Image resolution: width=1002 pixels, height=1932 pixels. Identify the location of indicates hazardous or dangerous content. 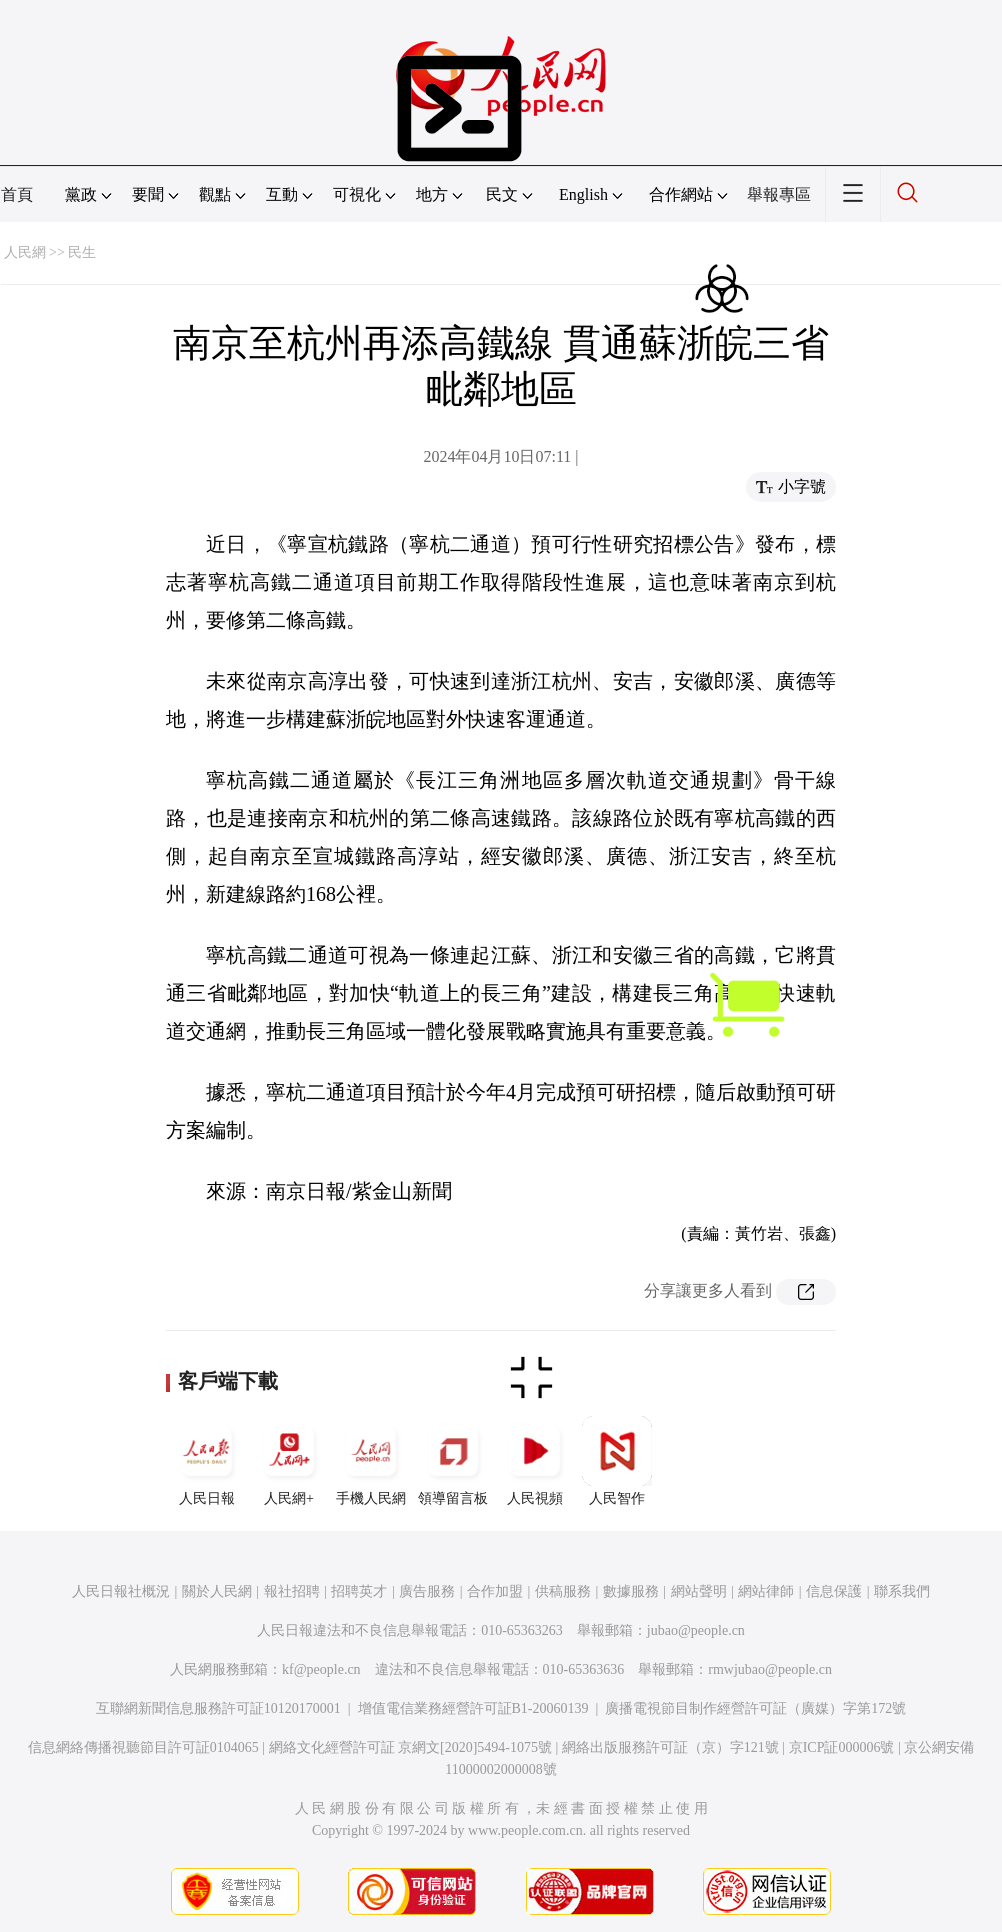
(722, 290).